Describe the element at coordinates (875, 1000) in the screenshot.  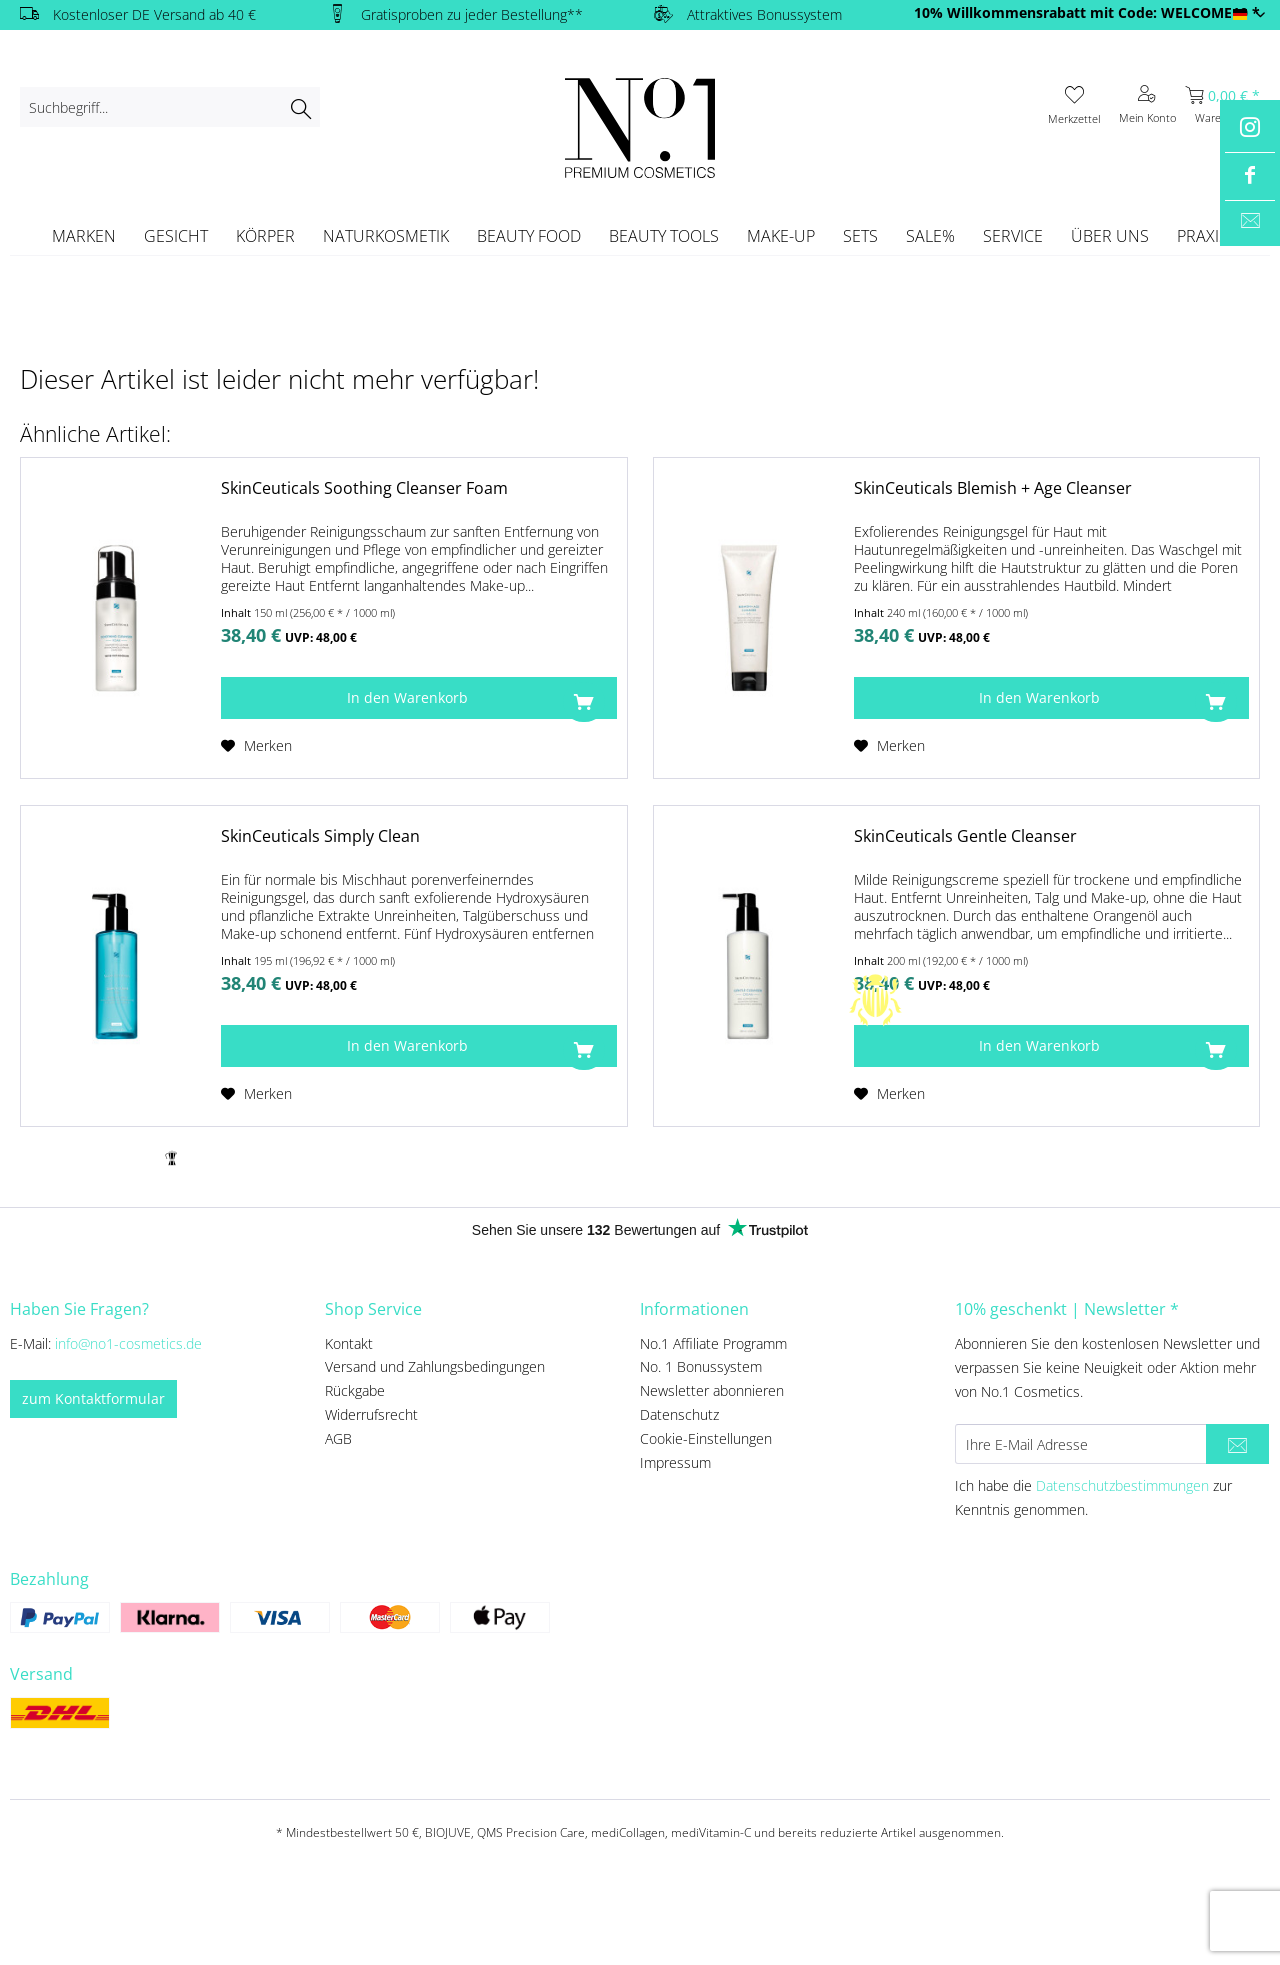
I see `egyptian or ancient history themed game element` at that location.